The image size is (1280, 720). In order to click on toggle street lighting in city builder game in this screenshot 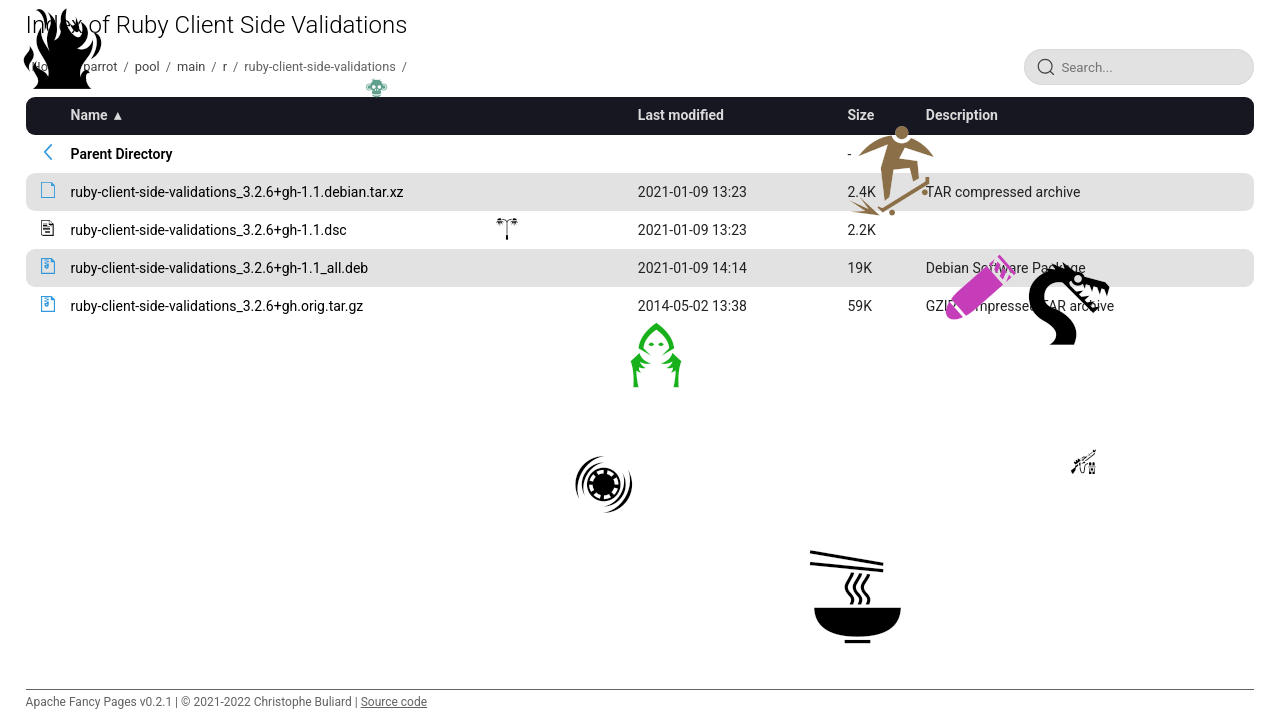, I will do `click(507, 229)`.